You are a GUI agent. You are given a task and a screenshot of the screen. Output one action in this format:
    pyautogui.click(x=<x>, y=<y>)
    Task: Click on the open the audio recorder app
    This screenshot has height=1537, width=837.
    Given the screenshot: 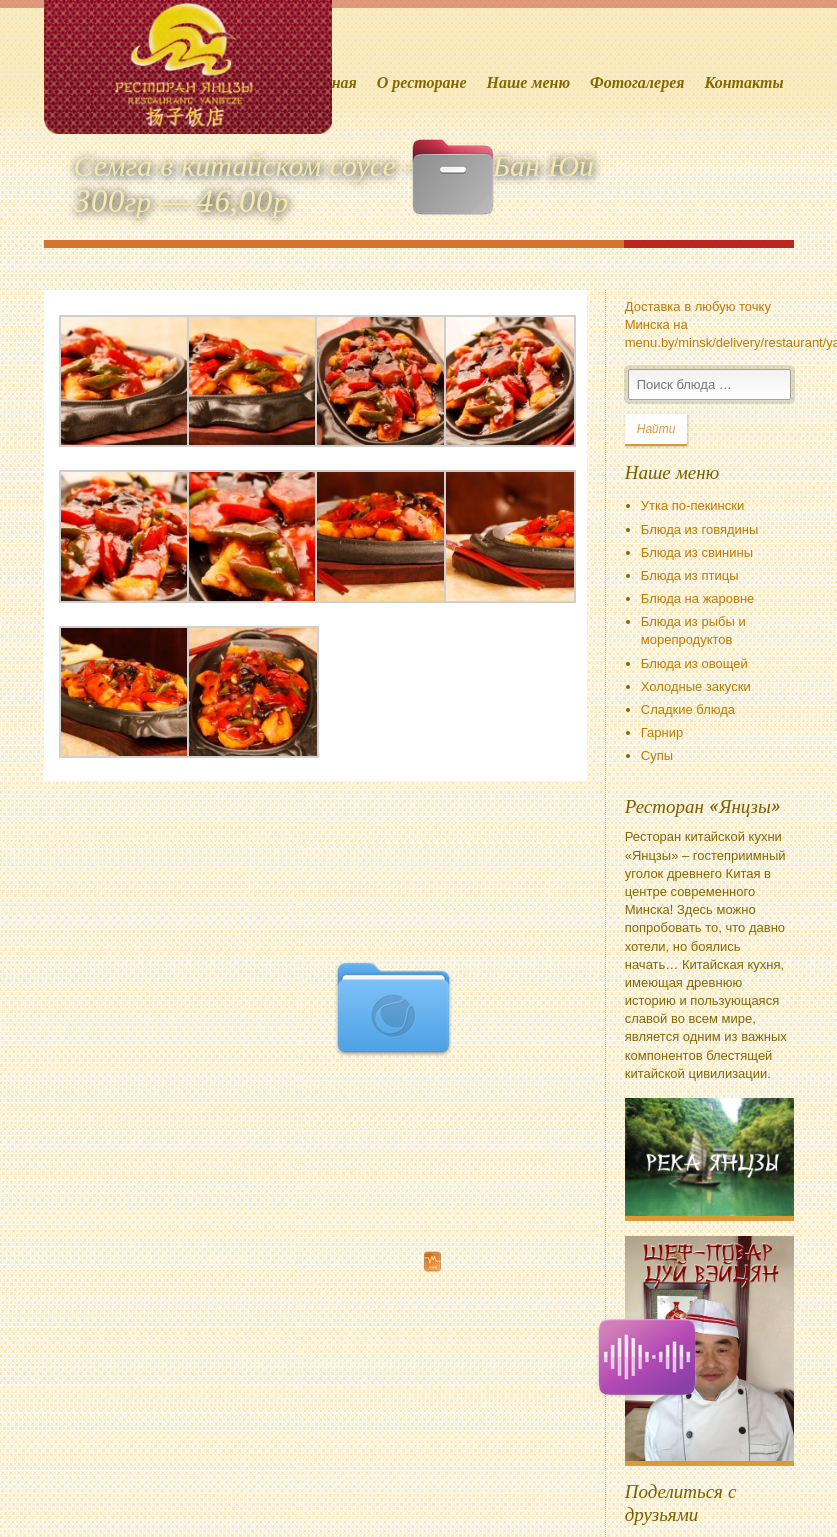 What is the action you would take?
    pyautogui.click(x=647, y=1357)
    